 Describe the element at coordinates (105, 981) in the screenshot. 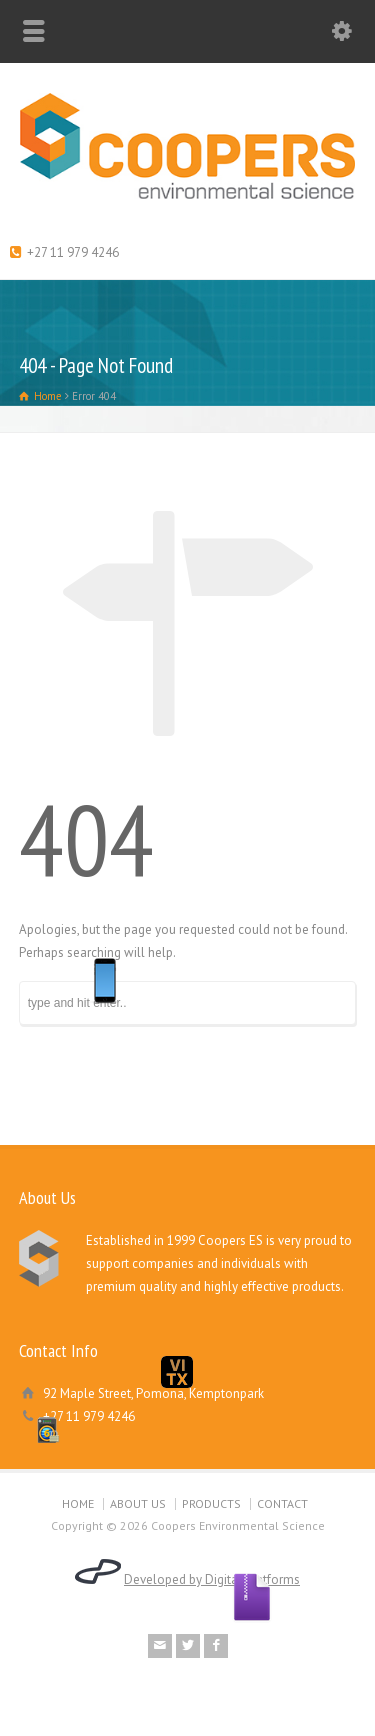

I see `iPhone SE device icon` at that location.